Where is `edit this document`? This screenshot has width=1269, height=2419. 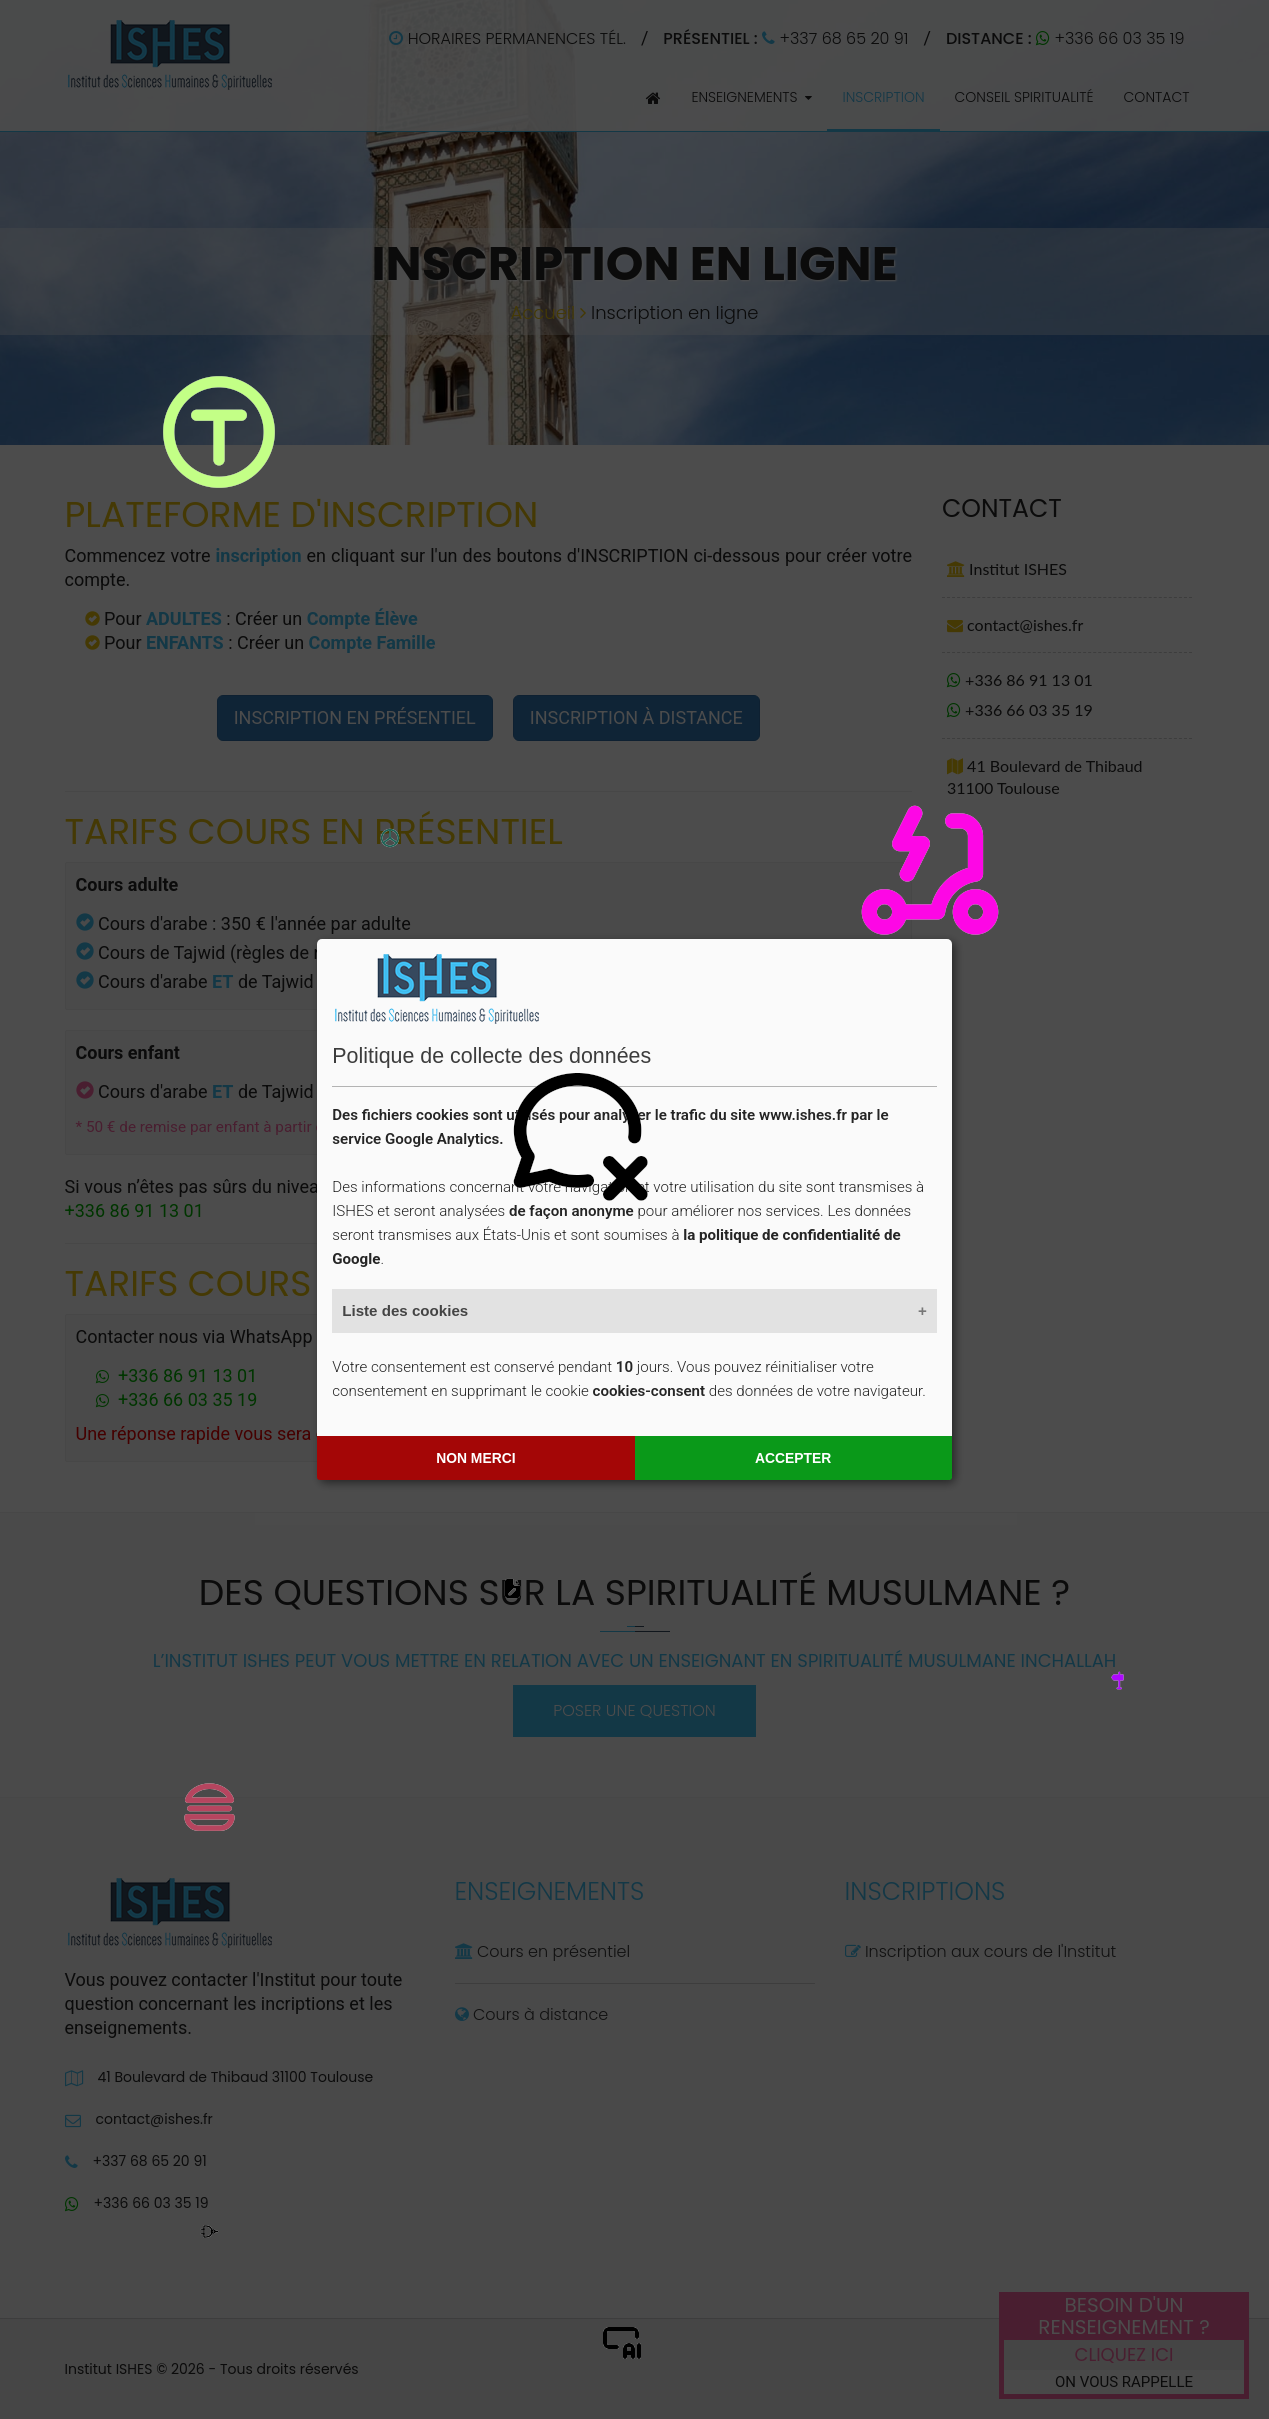
edit this document is located at coordinates (512, 1588).